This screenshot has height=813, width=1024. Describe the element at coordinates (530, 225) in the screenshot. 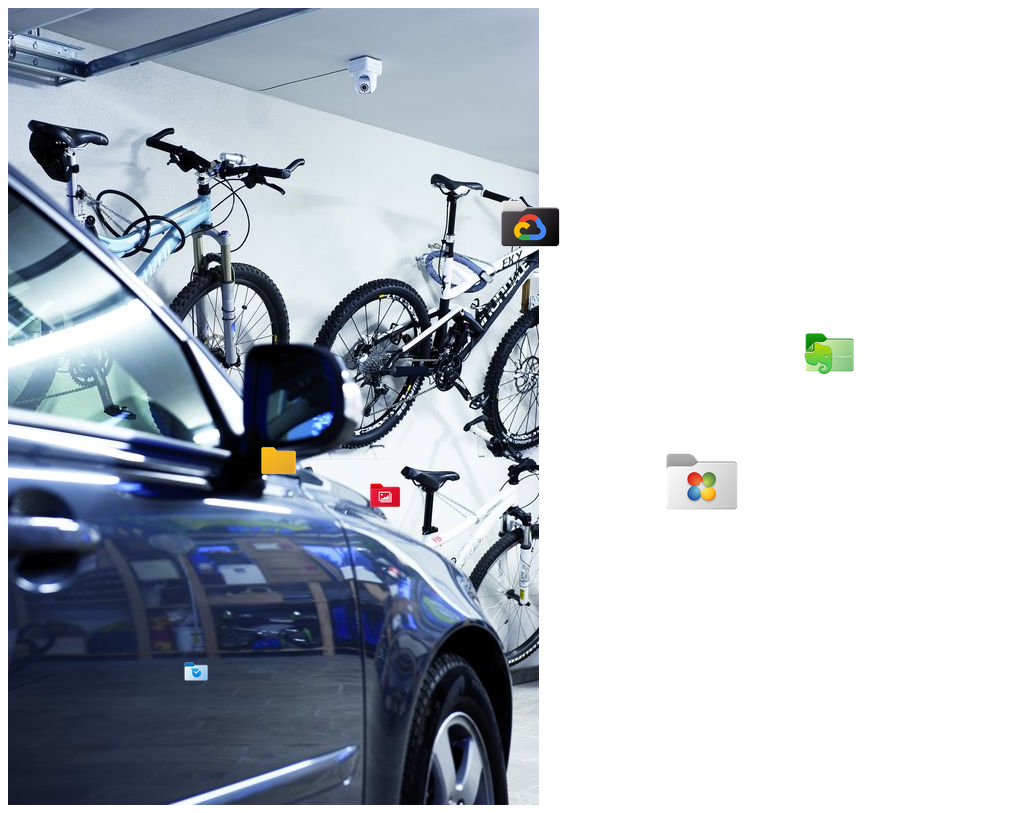

I see `open google cloud platform project folder` at that location.